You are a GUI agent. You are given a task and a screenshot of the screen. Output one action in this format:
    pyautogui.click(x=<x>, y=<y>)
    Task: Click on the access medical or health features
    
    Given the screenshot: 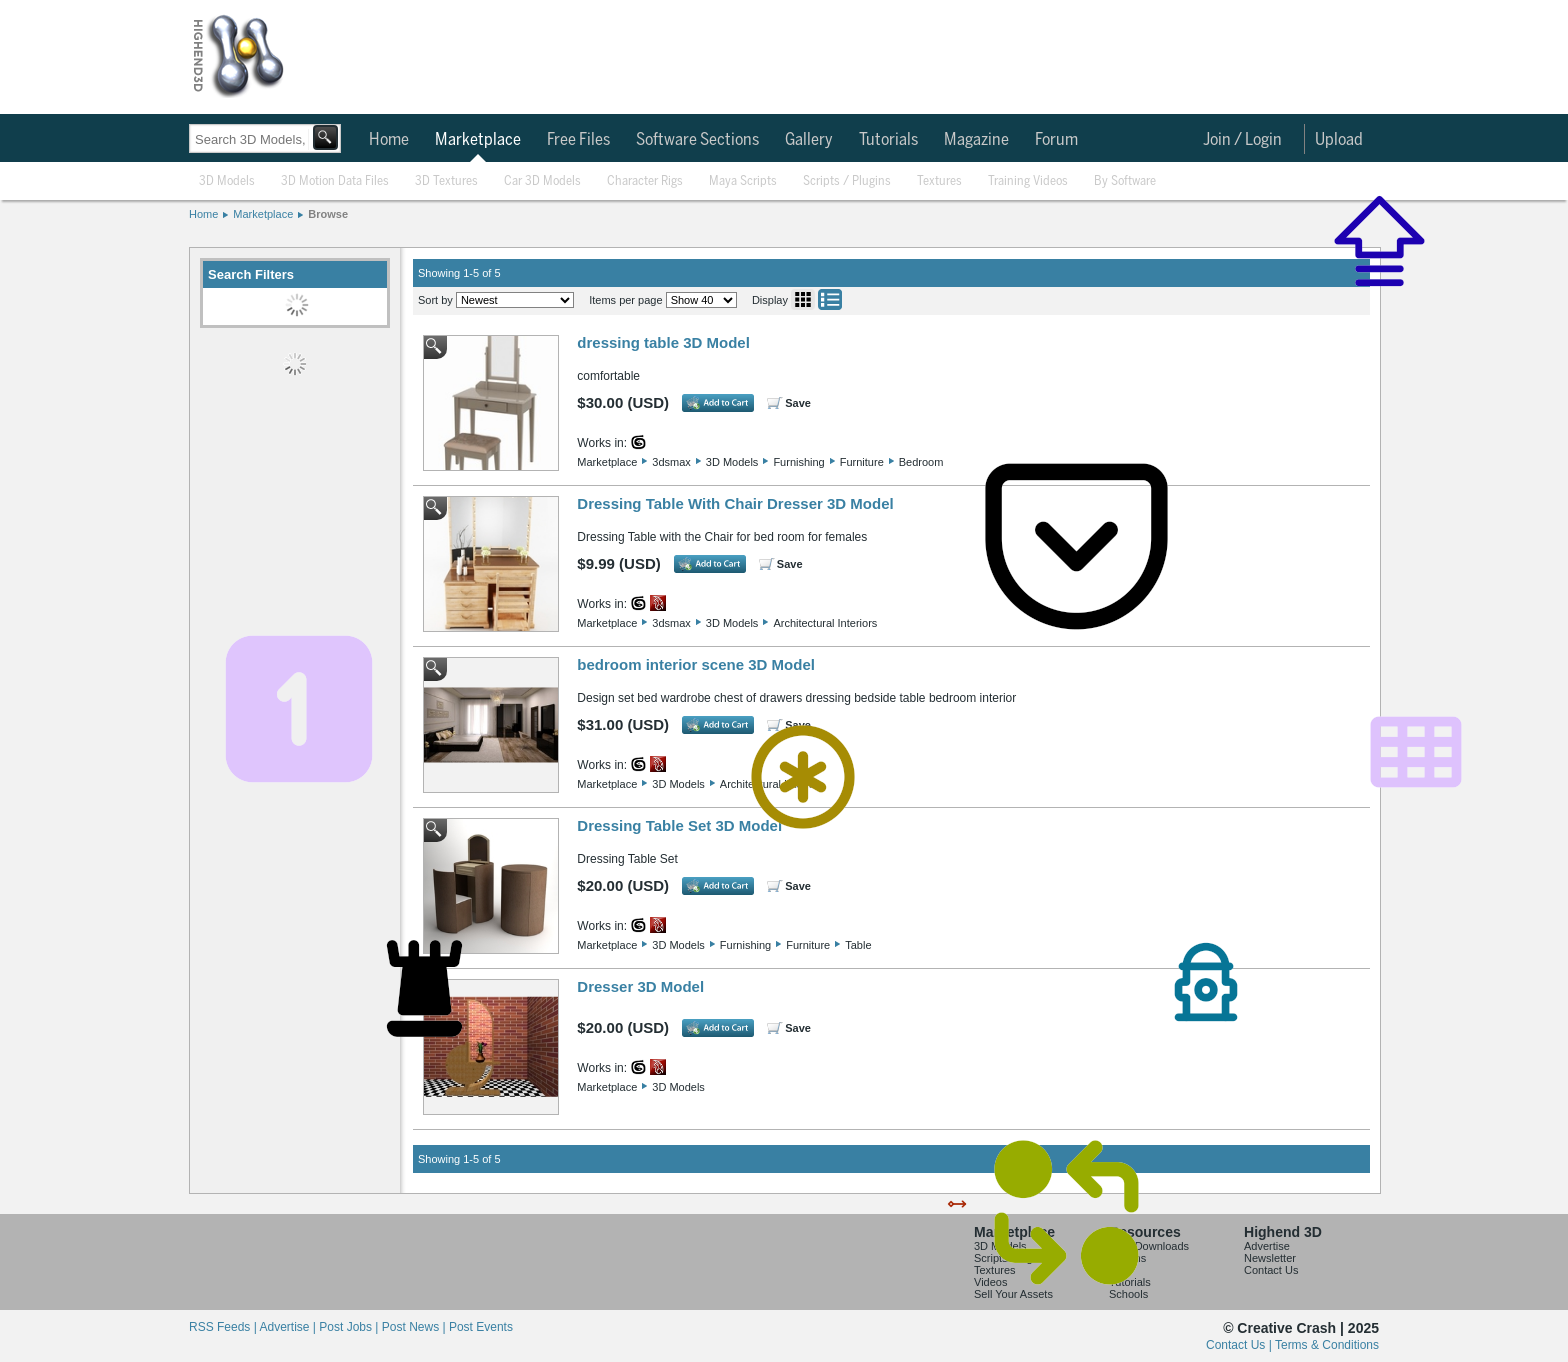 What is the action you would take?
    pyautogui.click(x=803, y=777)
    